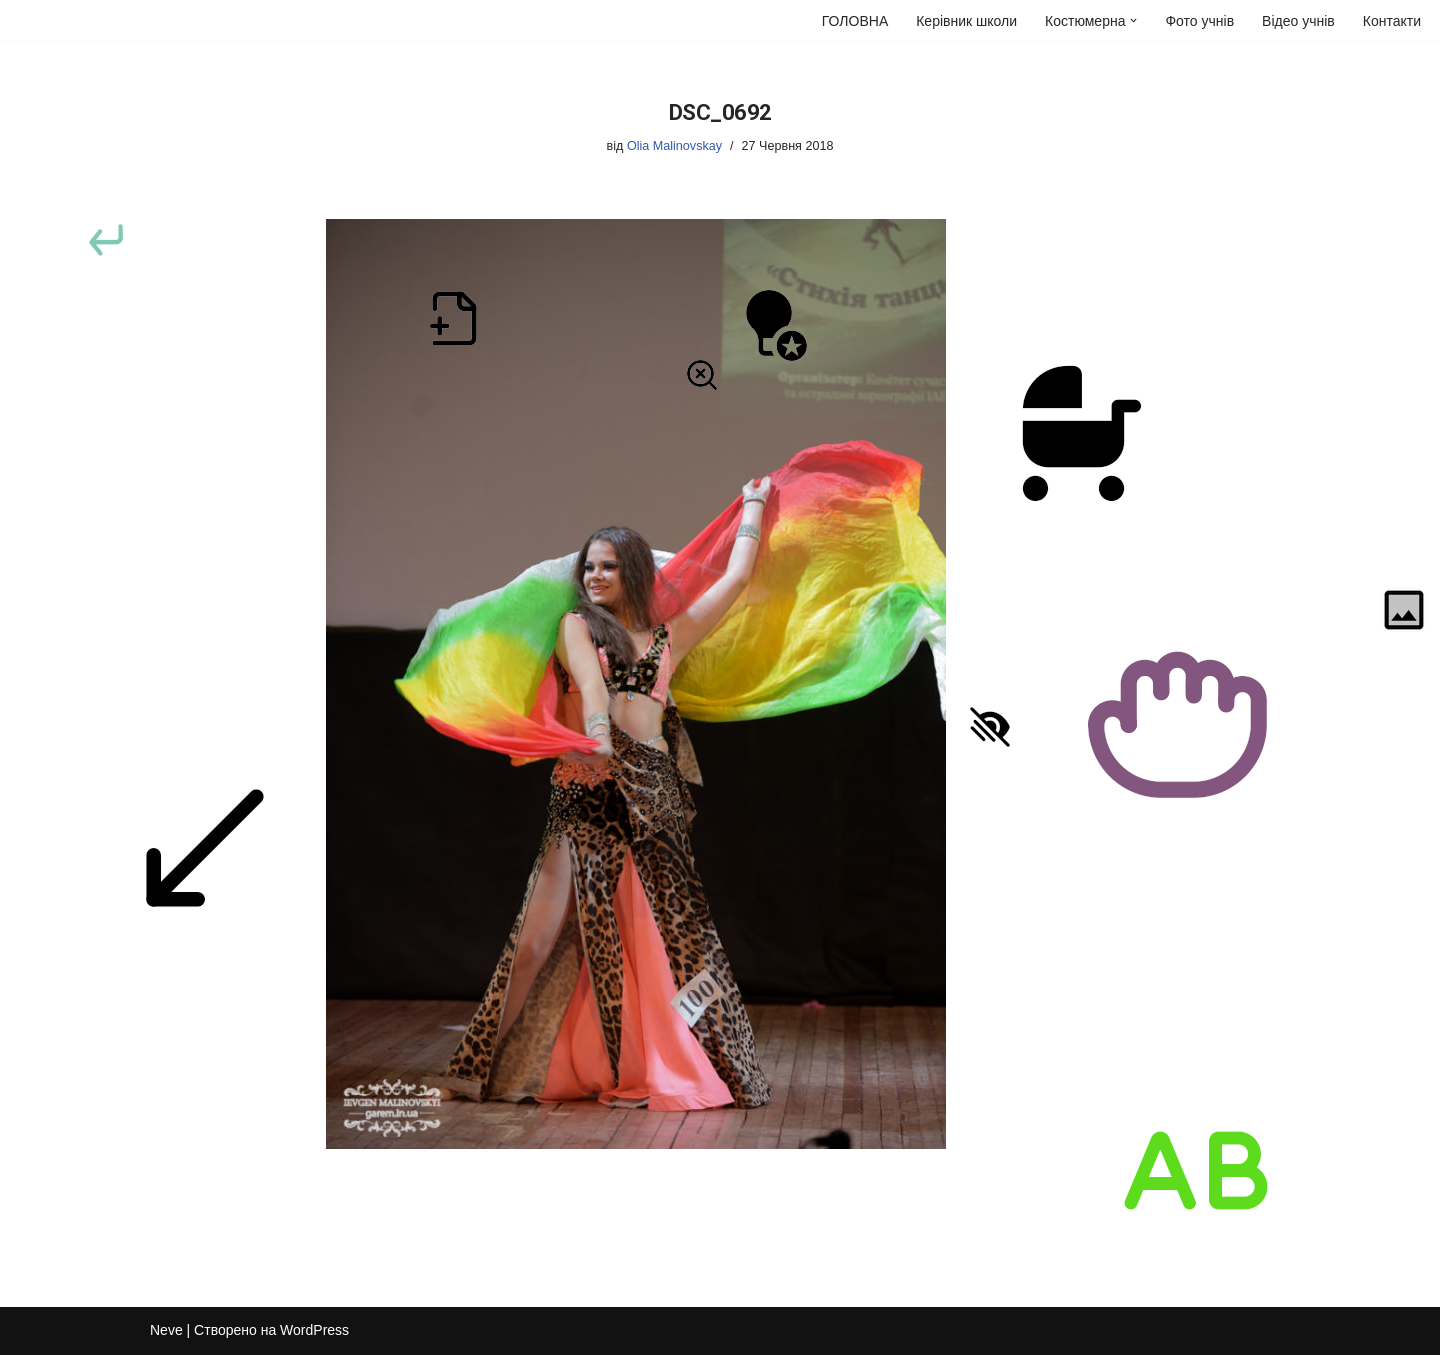 The width and height of the screenshot is (1440, 1355). I want to click on apply suggested quick fix automatically, so click(771, 325).